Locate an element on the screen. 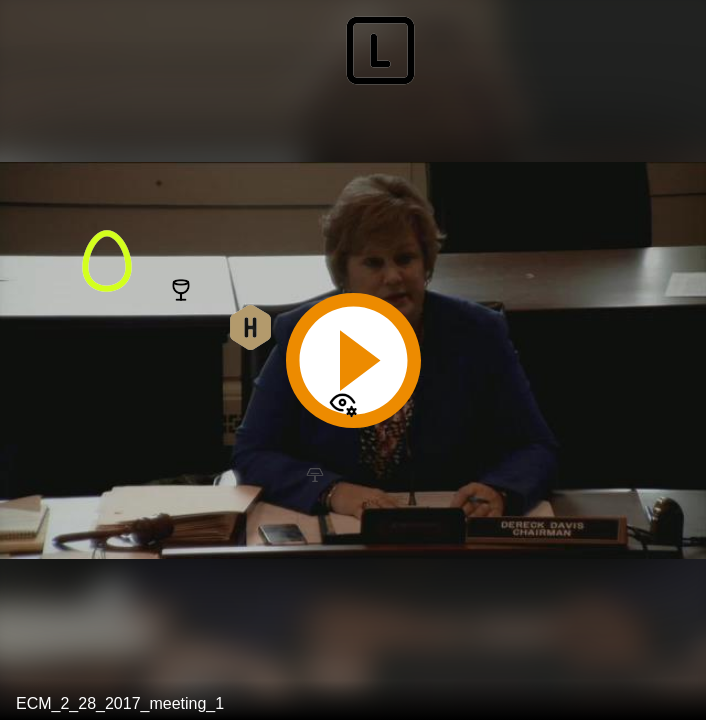  indicates an egg or egg-related item is located at coordinates (107, 261).